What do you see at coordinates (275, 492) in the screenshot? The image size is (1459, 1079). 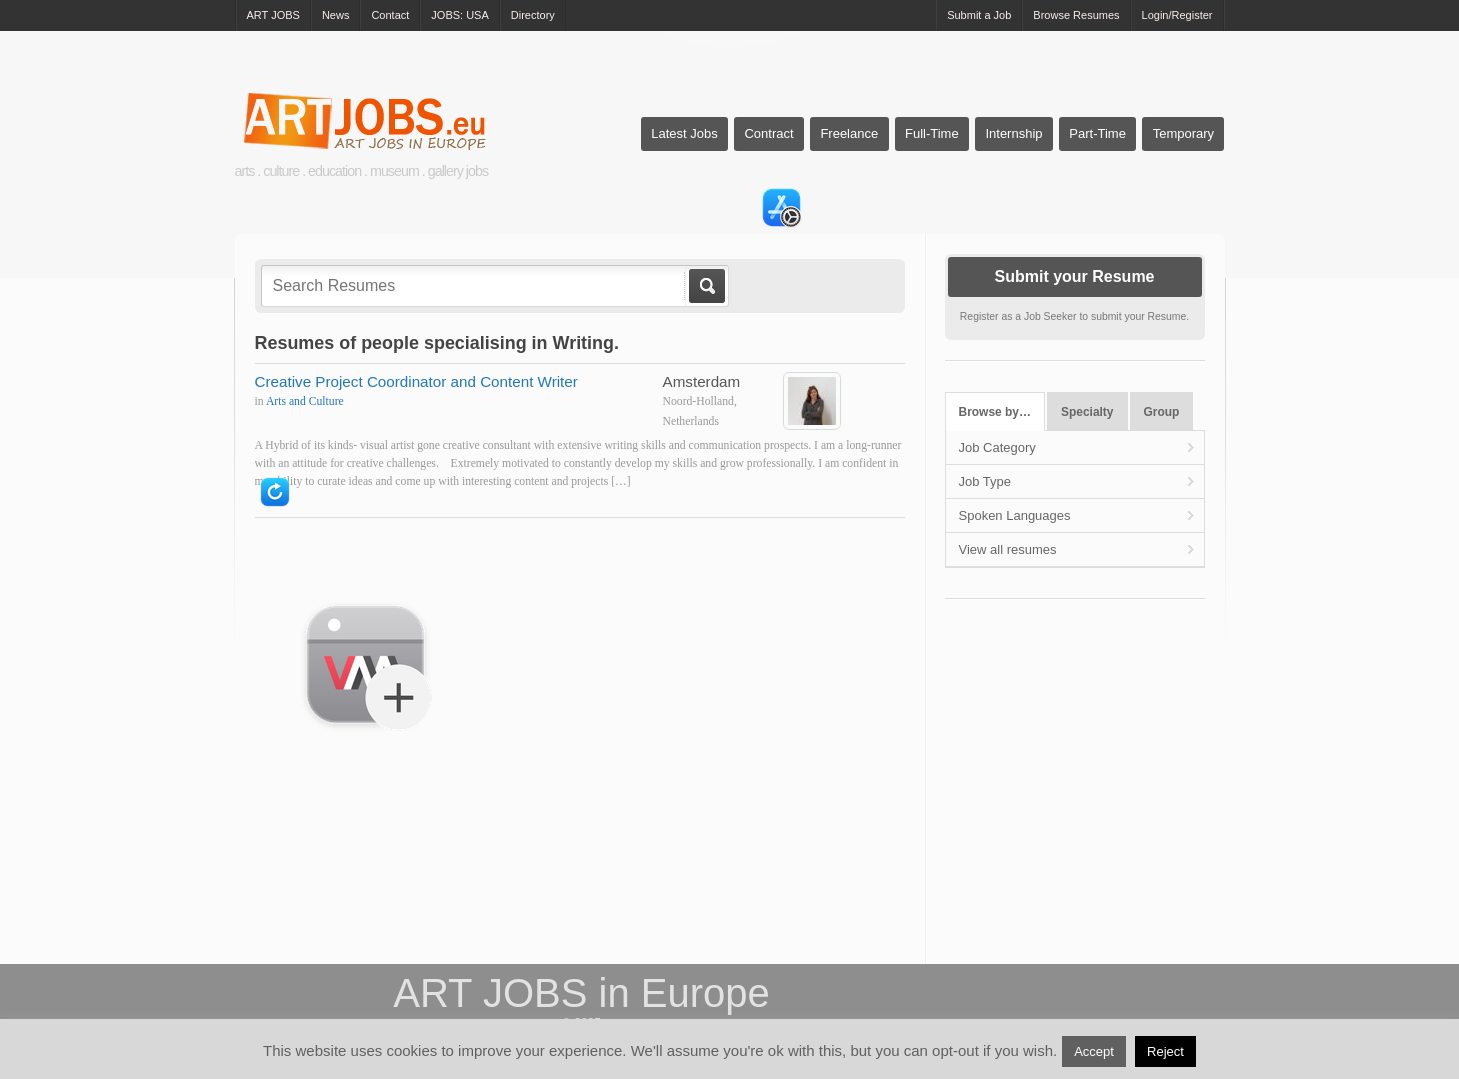 I see `restart the system or application` at bounding box center [275, 492].